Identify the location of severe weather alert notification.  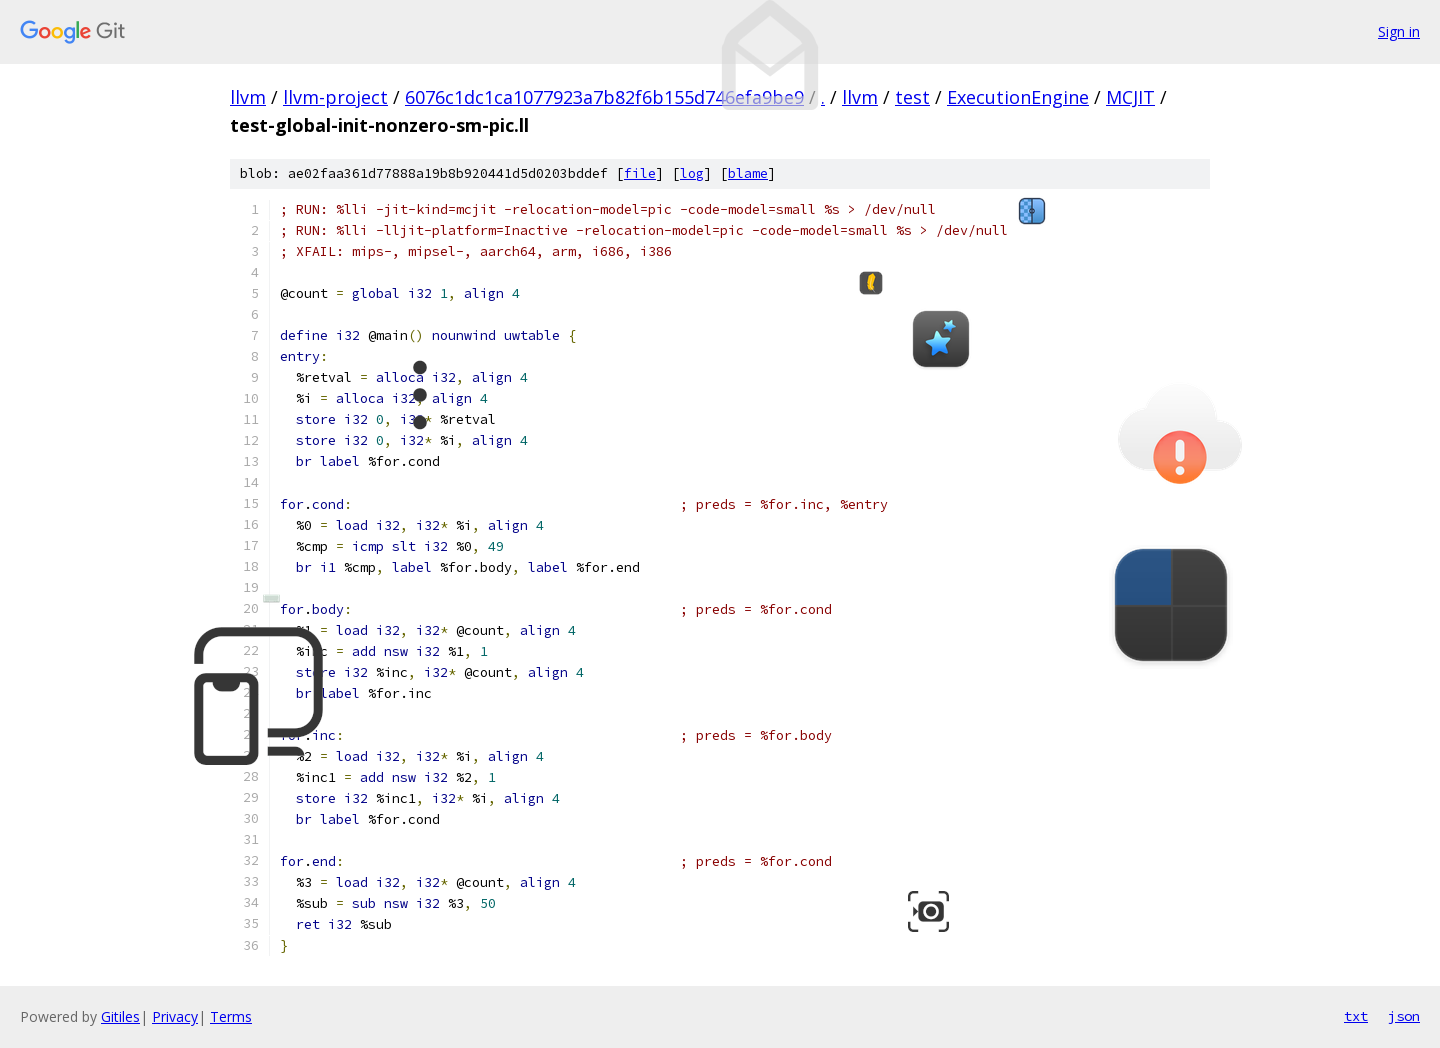
(1180, 433).